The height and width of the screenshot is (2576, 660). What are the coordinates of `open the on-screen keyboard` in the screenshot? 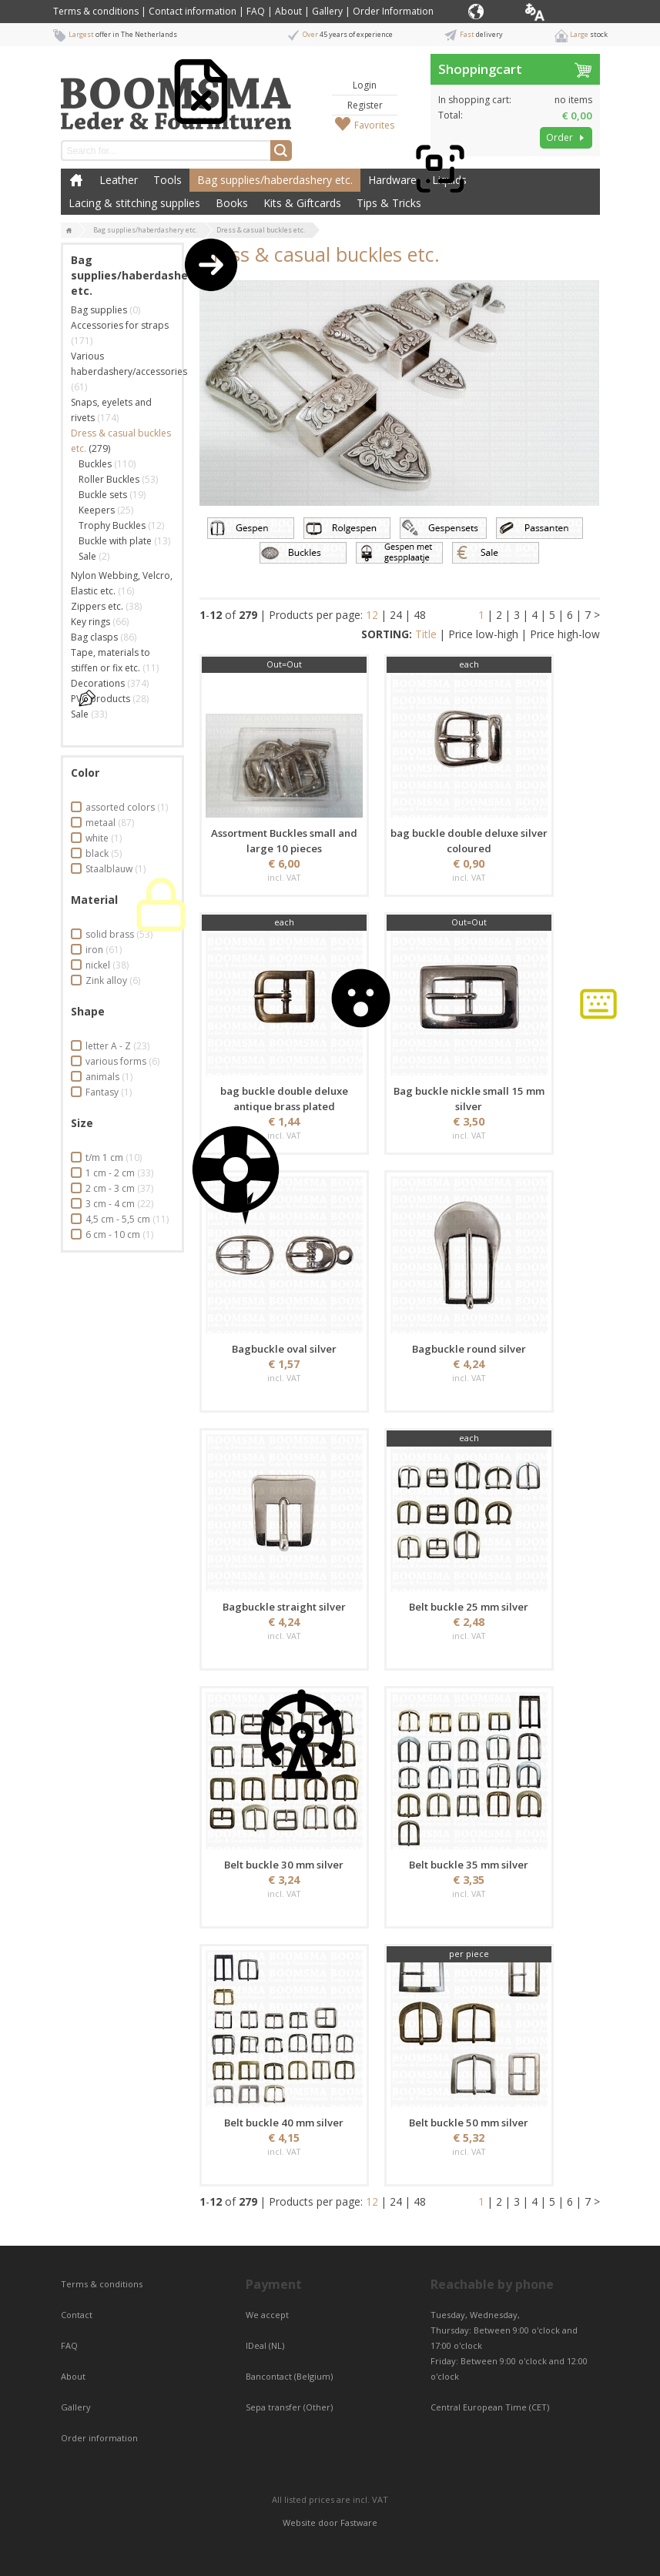 It's located at (598, 1004).